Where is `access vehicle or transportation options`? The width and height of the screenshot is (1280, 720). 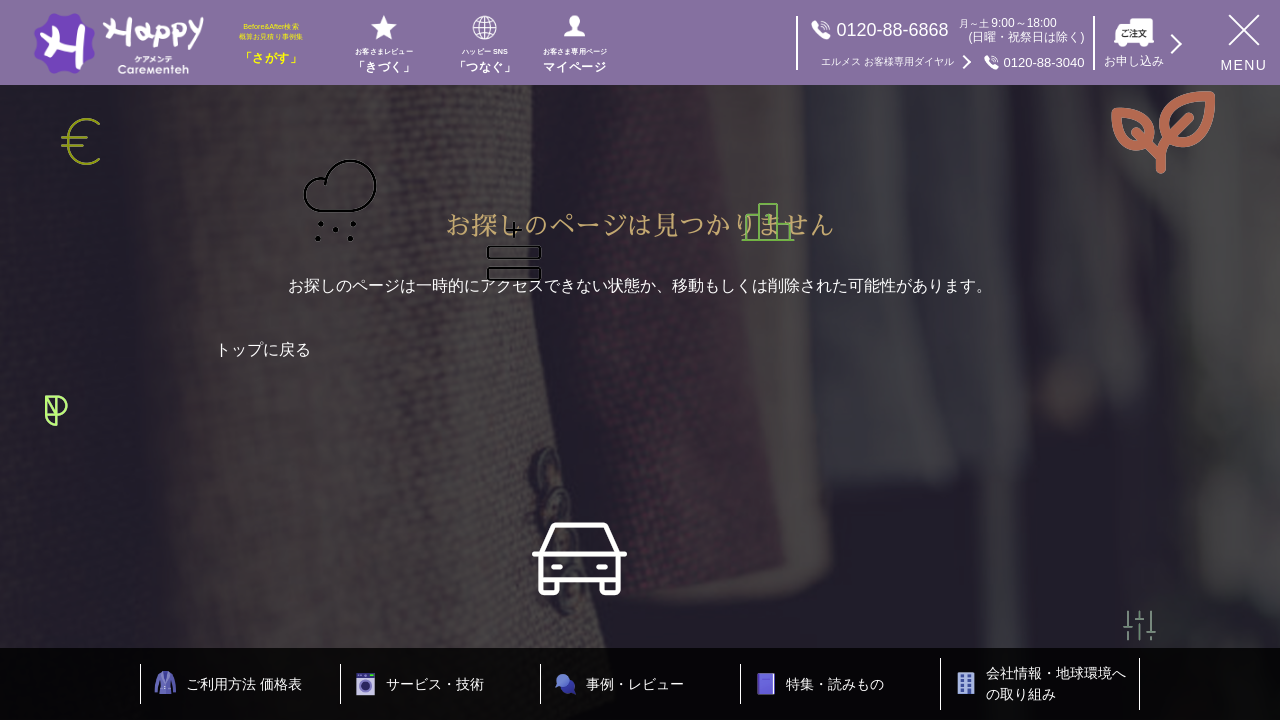 access vehicle or transportation options is located at coordinates (579, 560).